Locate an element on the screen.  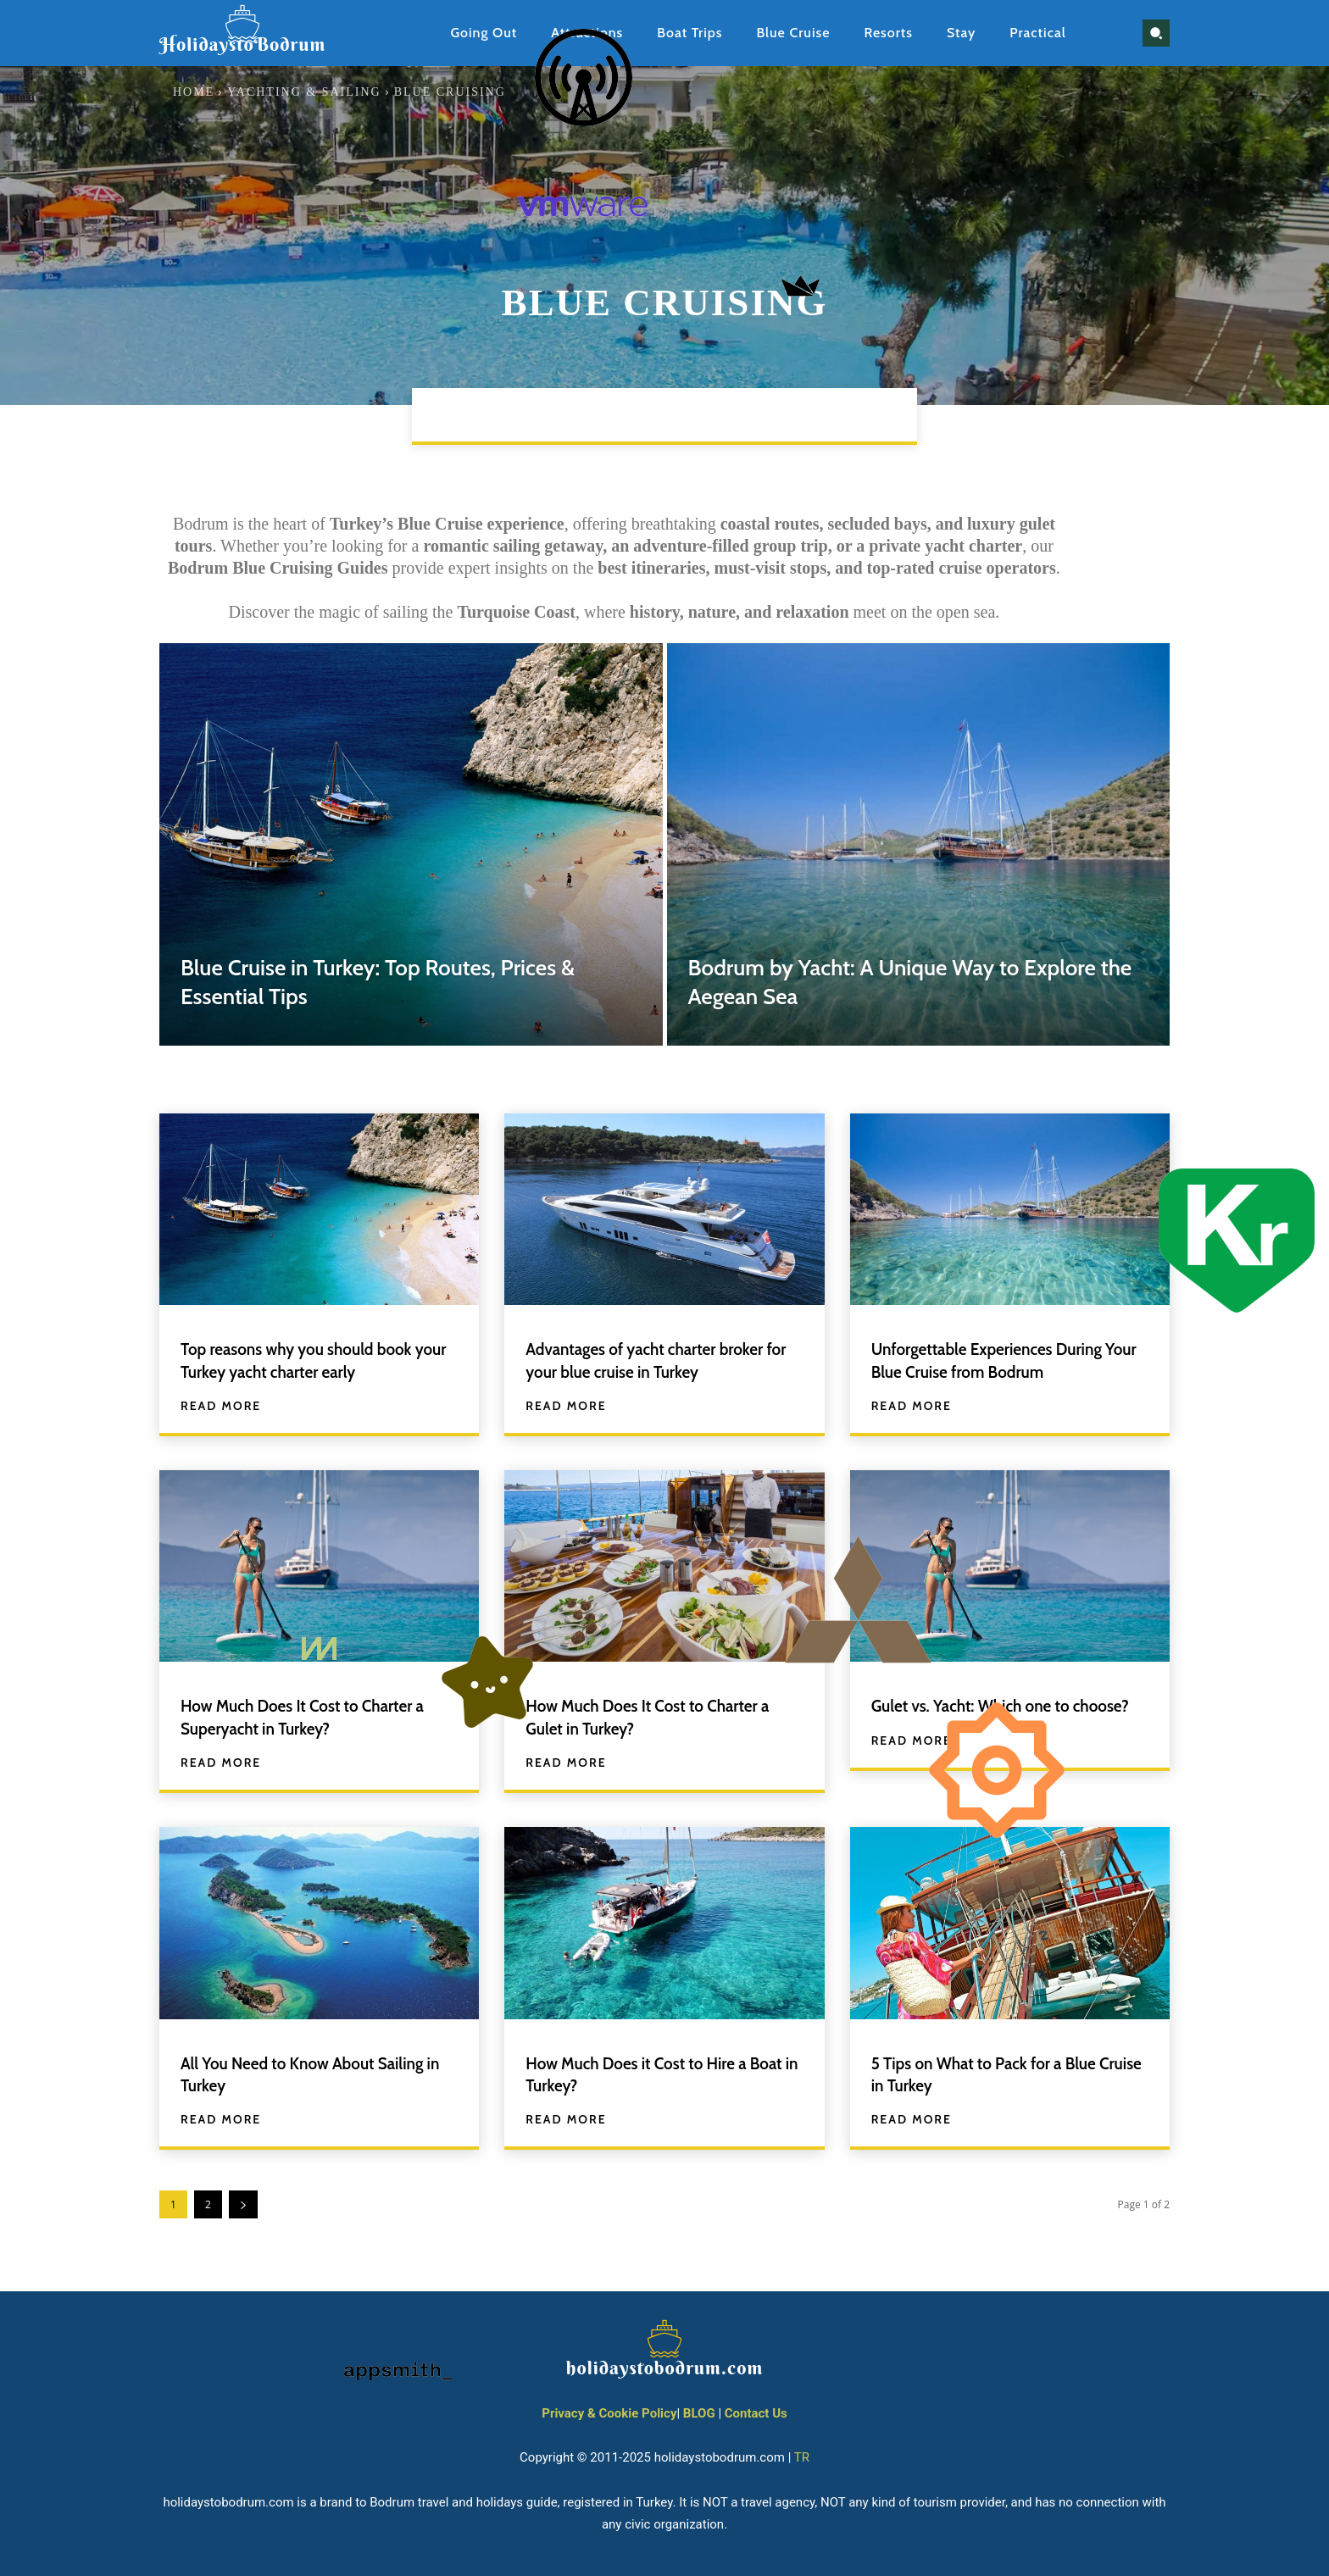
open ChartMogul analytics dashboard is located at coordinates (319, 1648).